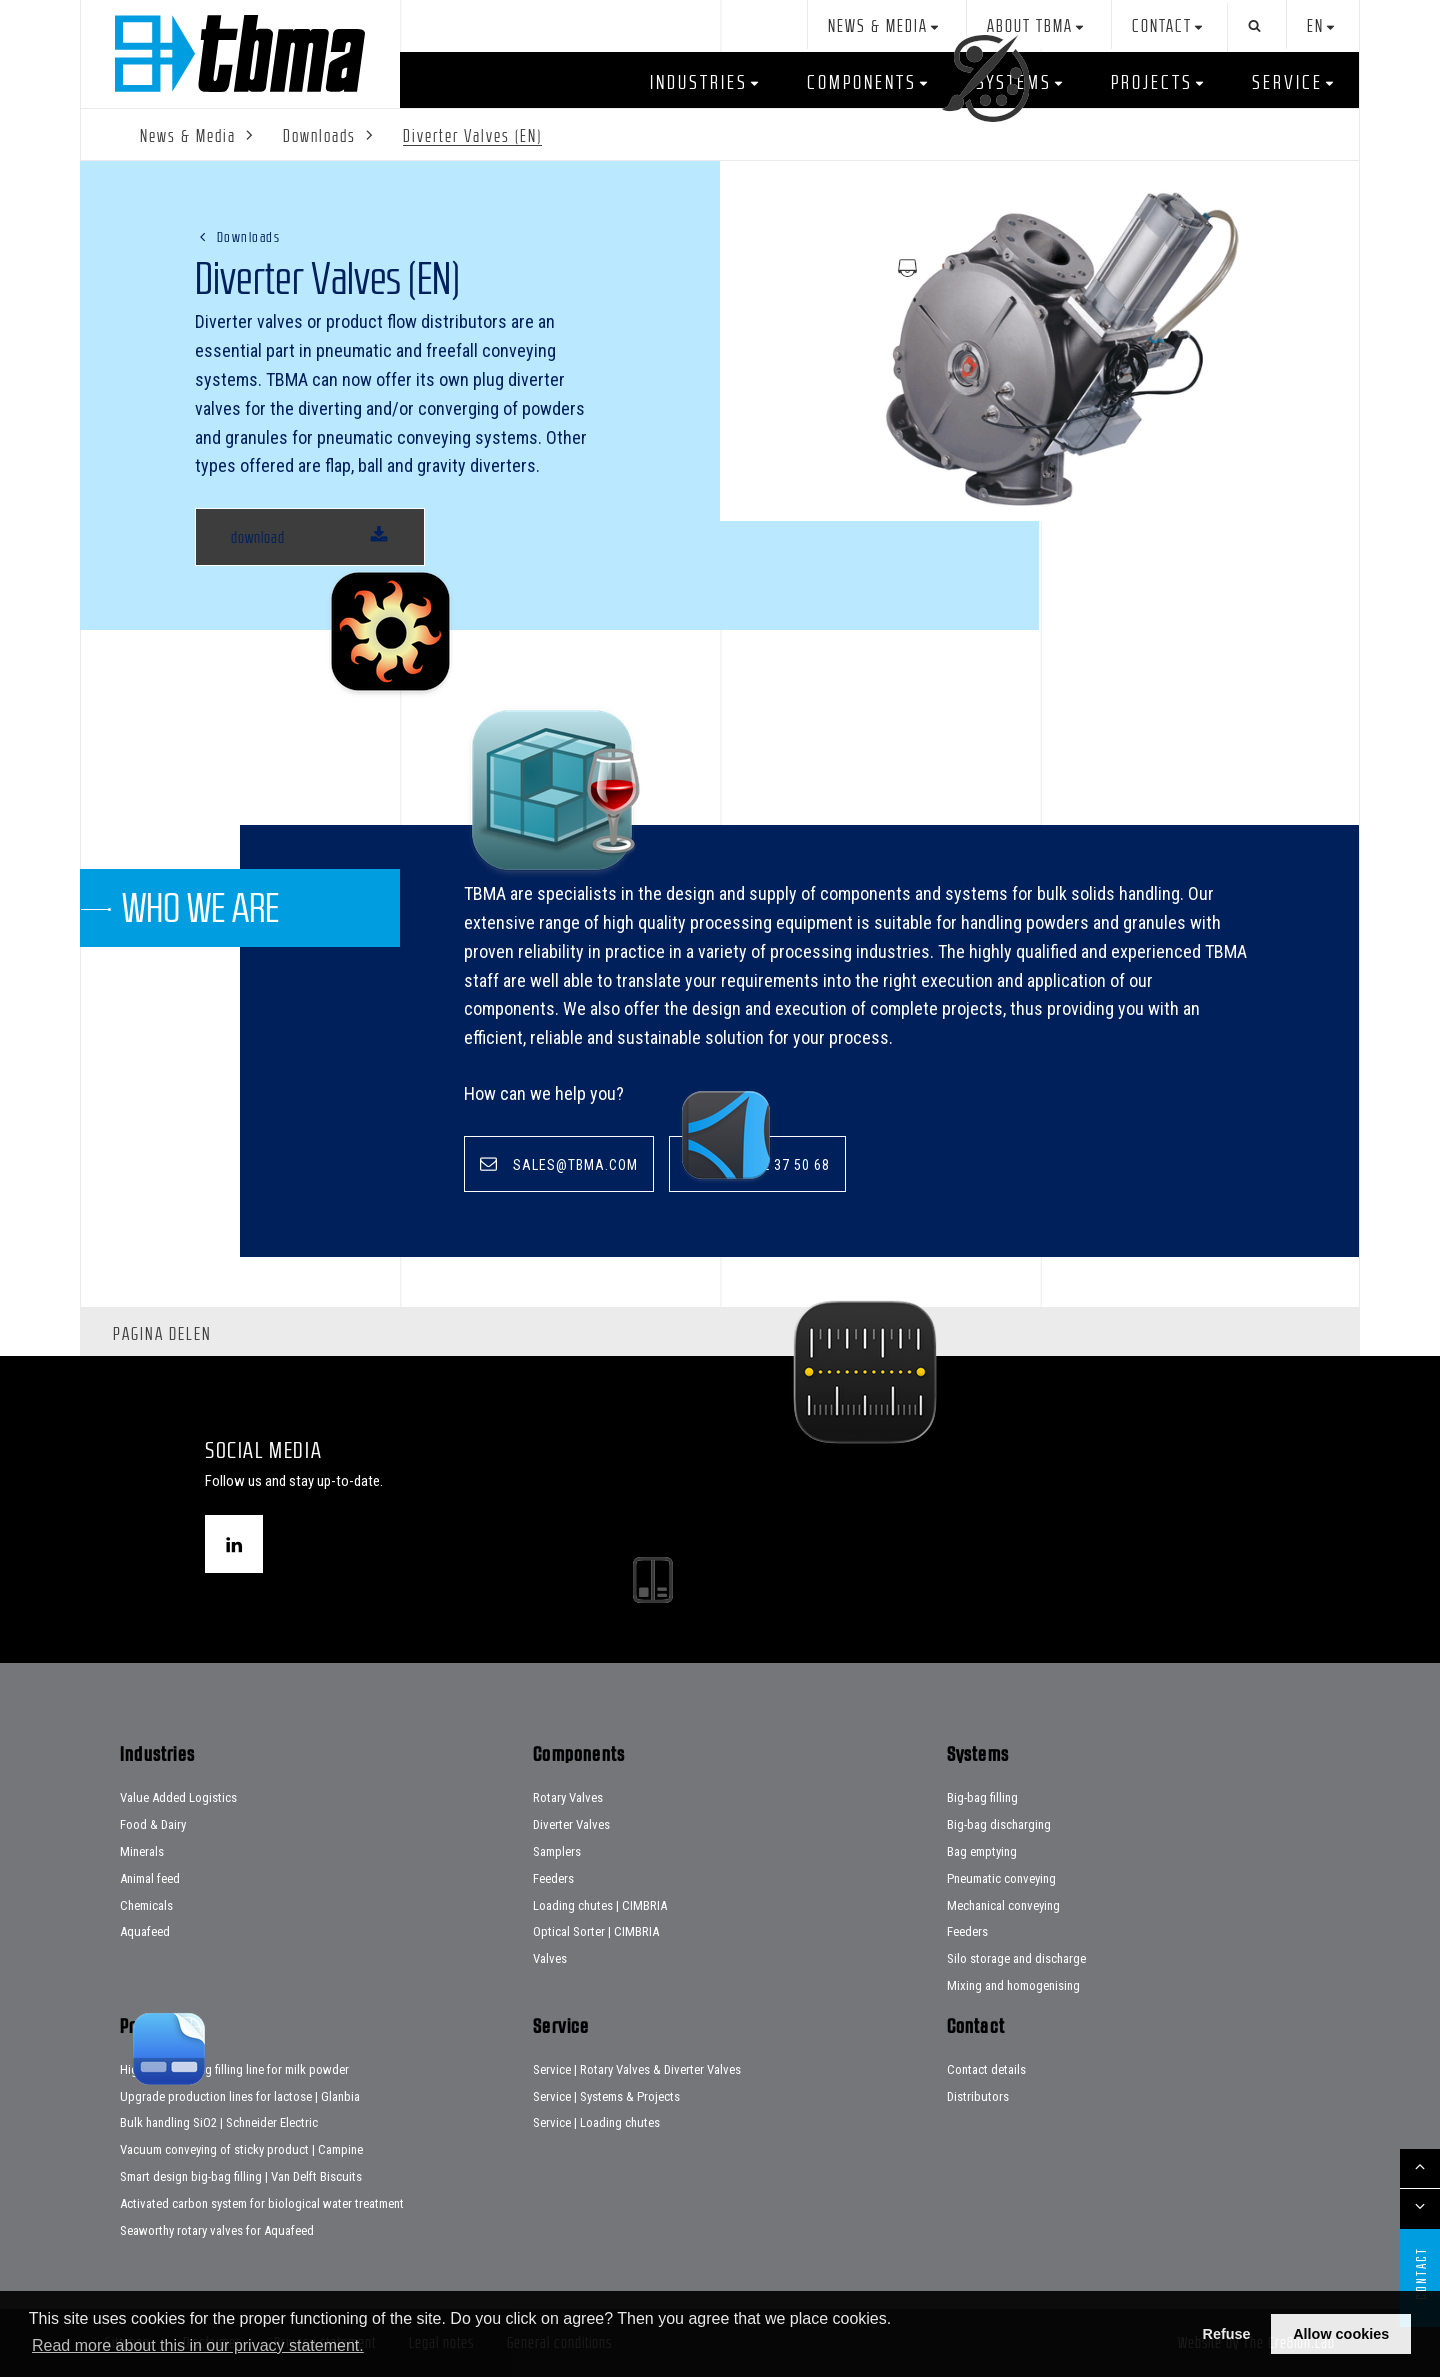 The height and width of the screenshot is (2377, 1440). What do you see at coordinates (985, 78) in the screenshot?
I see `open graphics or drawing applications` at bounding box center [985, 78].